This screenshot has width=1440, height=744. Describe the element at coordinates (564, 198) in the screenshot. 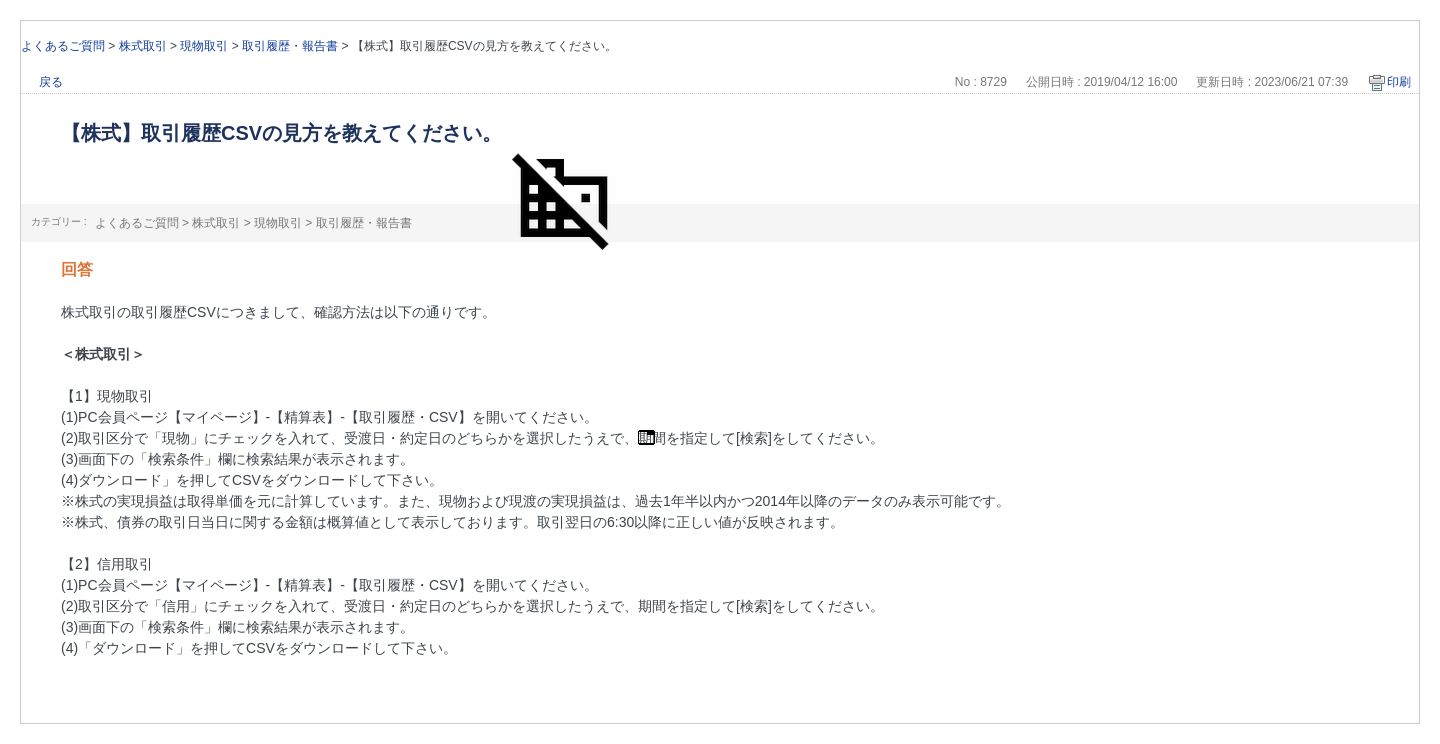

I see `indicates a website or domain is unavailable` at that location.